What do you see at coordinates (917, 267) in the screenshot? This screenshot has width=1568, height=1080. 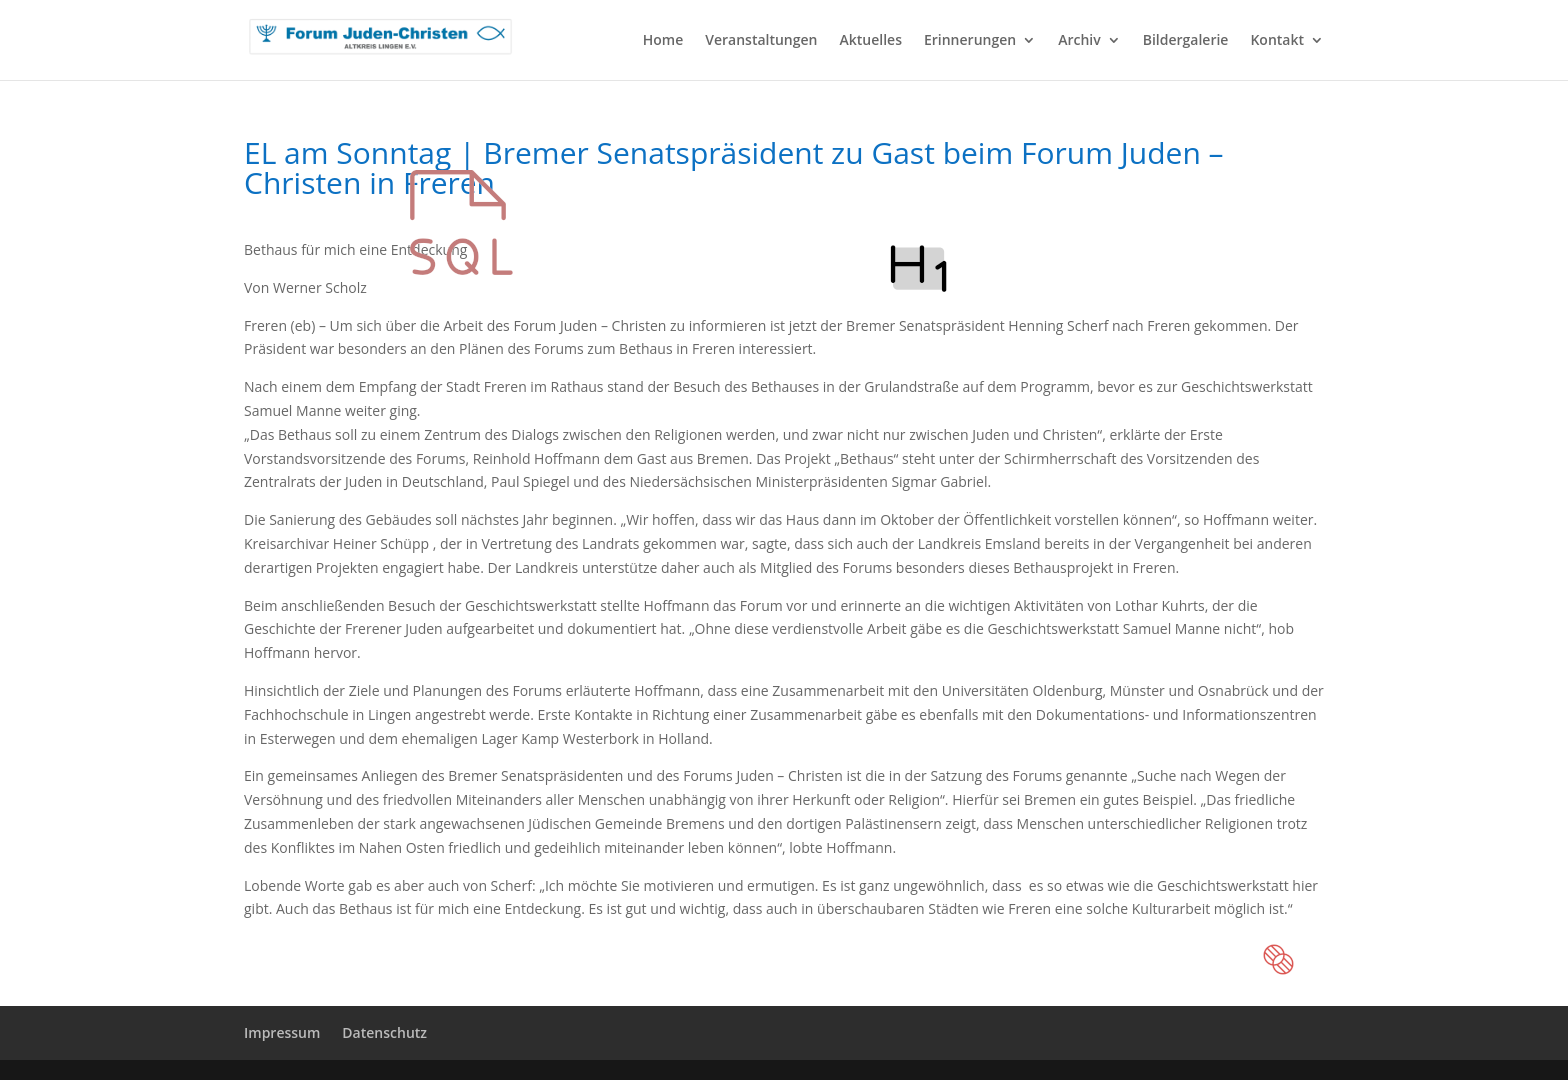 I see `format text as heading level 1` at bounding box center [917, 267].